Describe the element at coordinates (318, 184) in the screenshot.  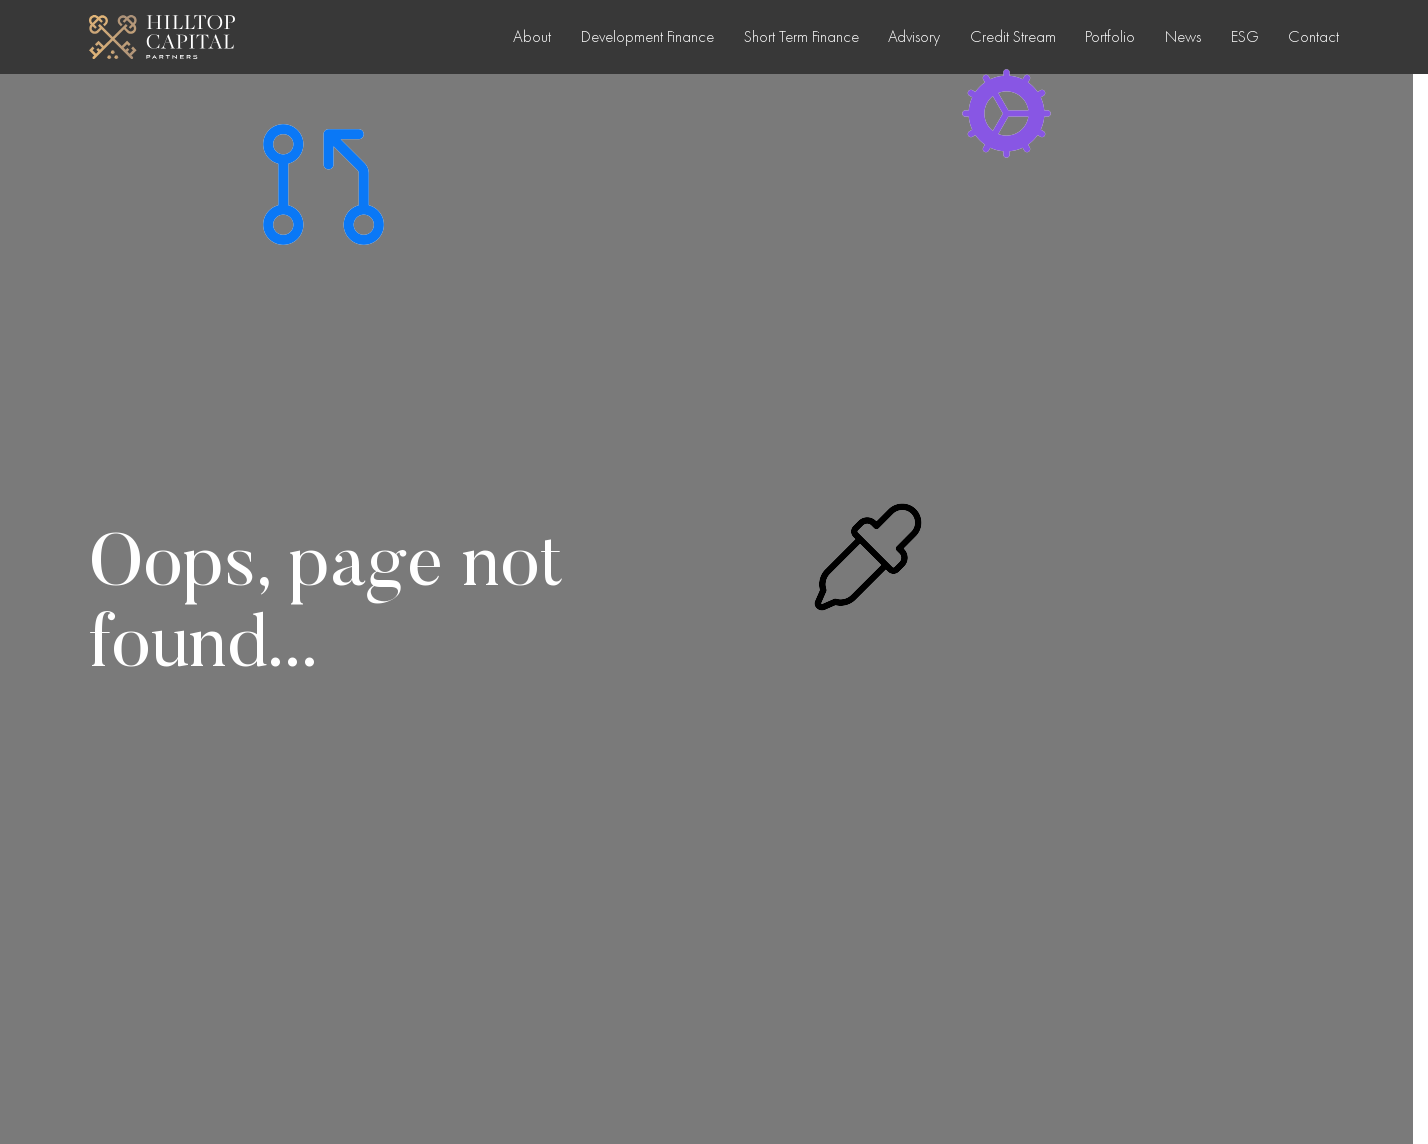
I see `create a new pull request` at that location.